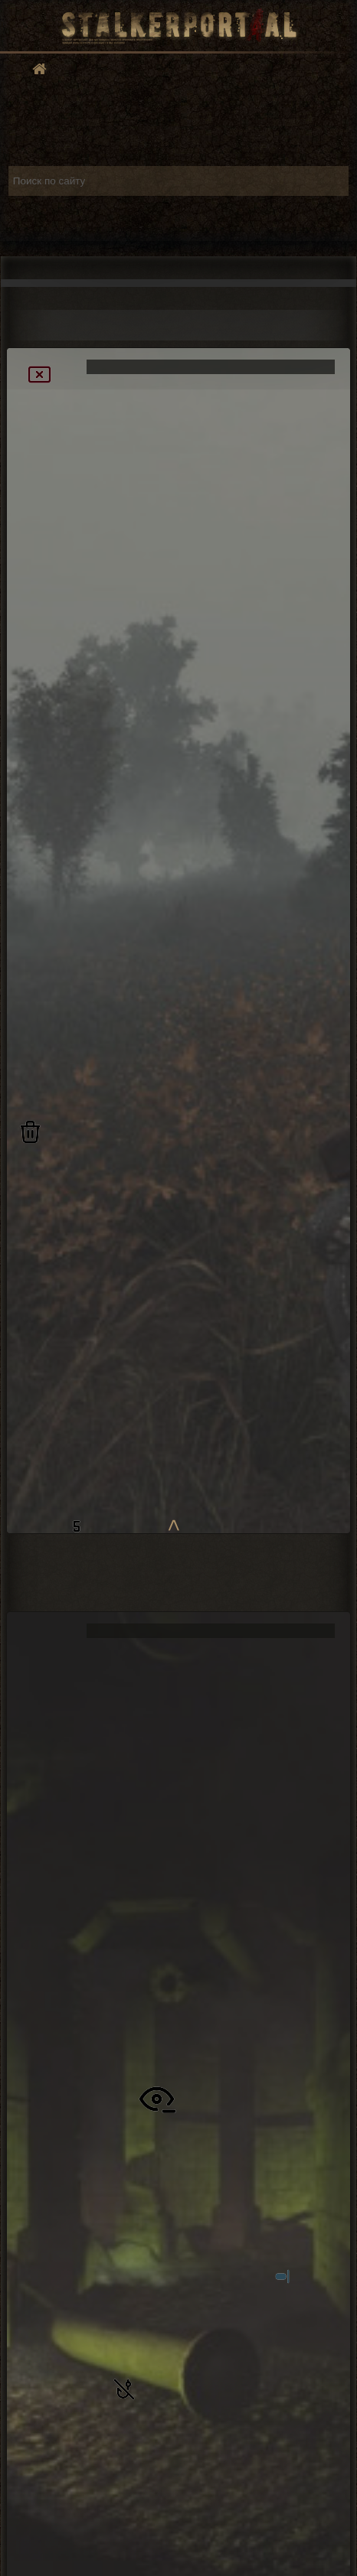 The image size is (357, 2576). What do you see at coordinates (77, 1526) in the screenshot?
I see `indicates step 5 in a multi-step process` at bounding box center [77, 1526].